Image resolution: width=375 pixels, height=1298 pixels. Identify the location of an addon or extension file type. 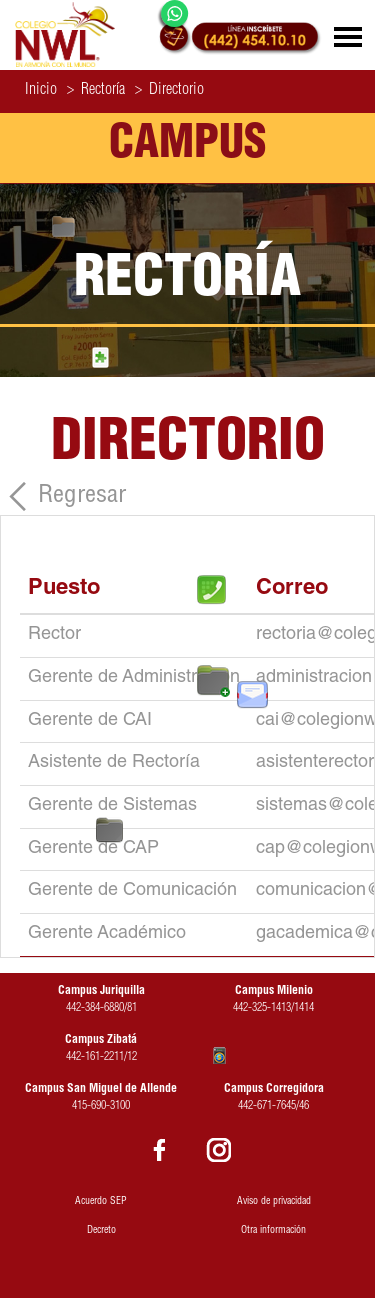
(100, 357).